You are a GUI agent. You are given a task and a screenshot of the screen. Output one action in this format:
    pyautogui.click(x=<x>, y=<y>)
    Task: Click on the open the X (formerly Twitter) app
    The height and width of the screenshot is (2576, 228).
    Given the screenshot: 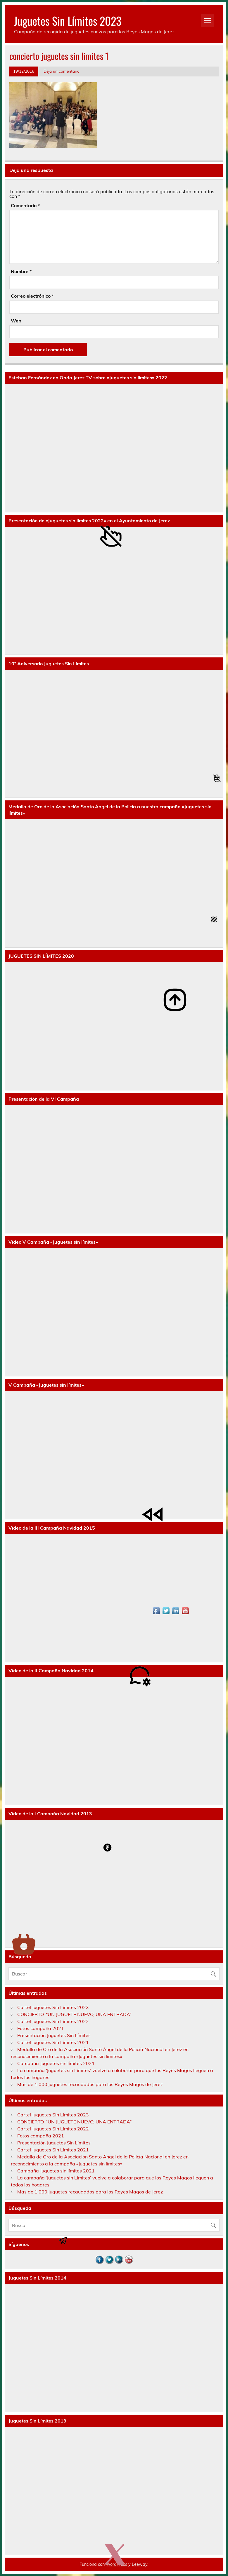 What is the action you would take?
    pyautogui.click(x=115, y=2554)
    